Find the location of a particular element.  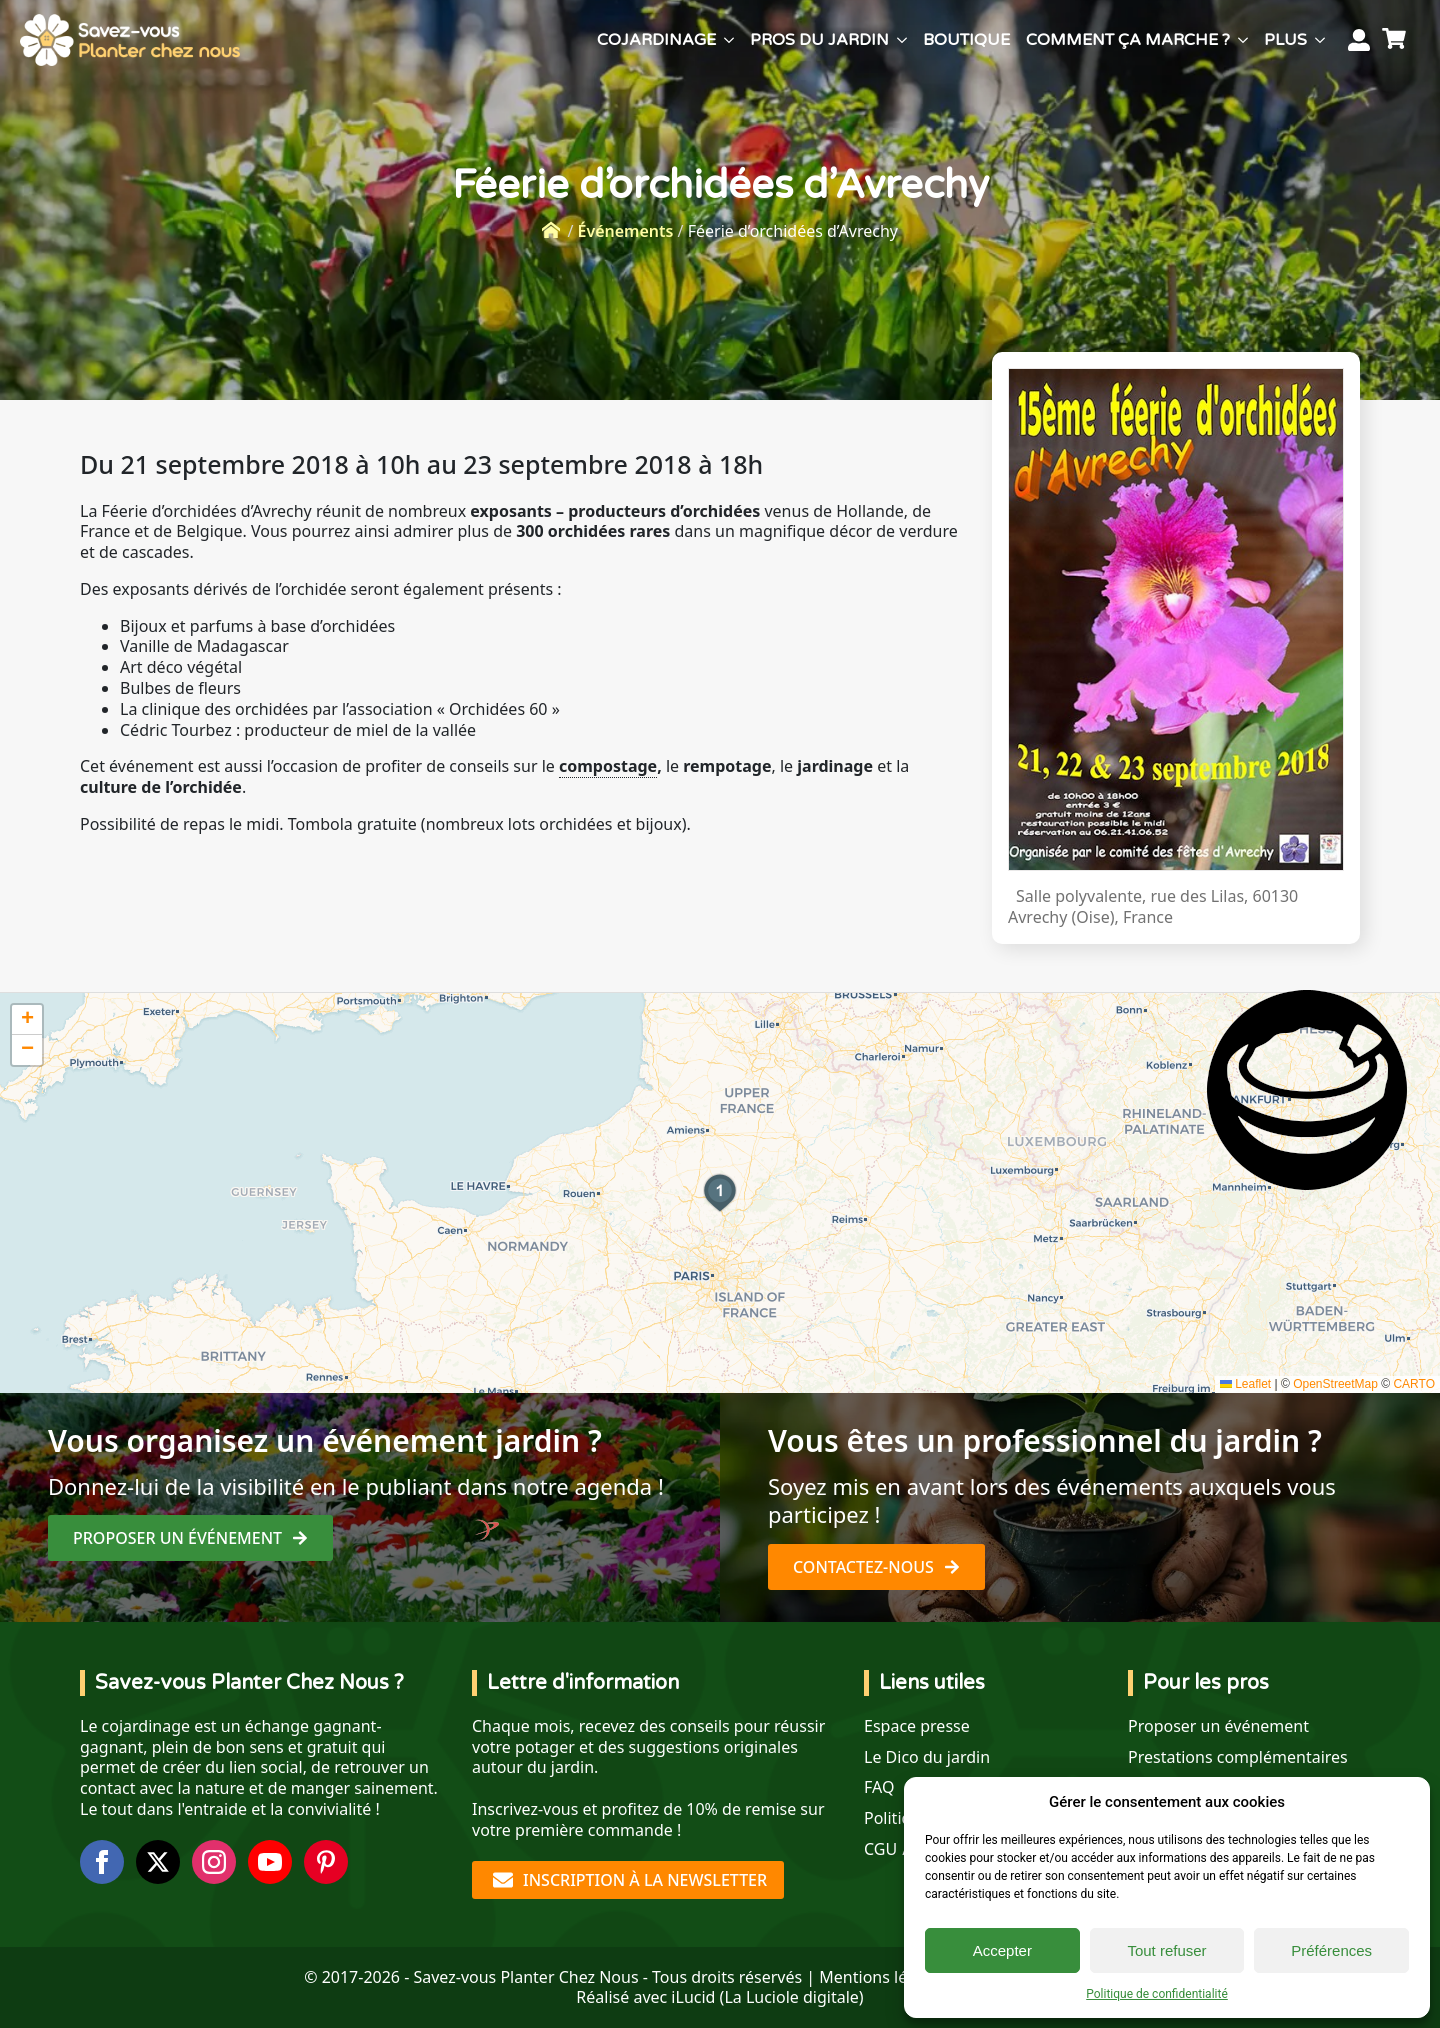

open Apache Guacamole remote desktop gateway is located at coordinates (1307, 1090).